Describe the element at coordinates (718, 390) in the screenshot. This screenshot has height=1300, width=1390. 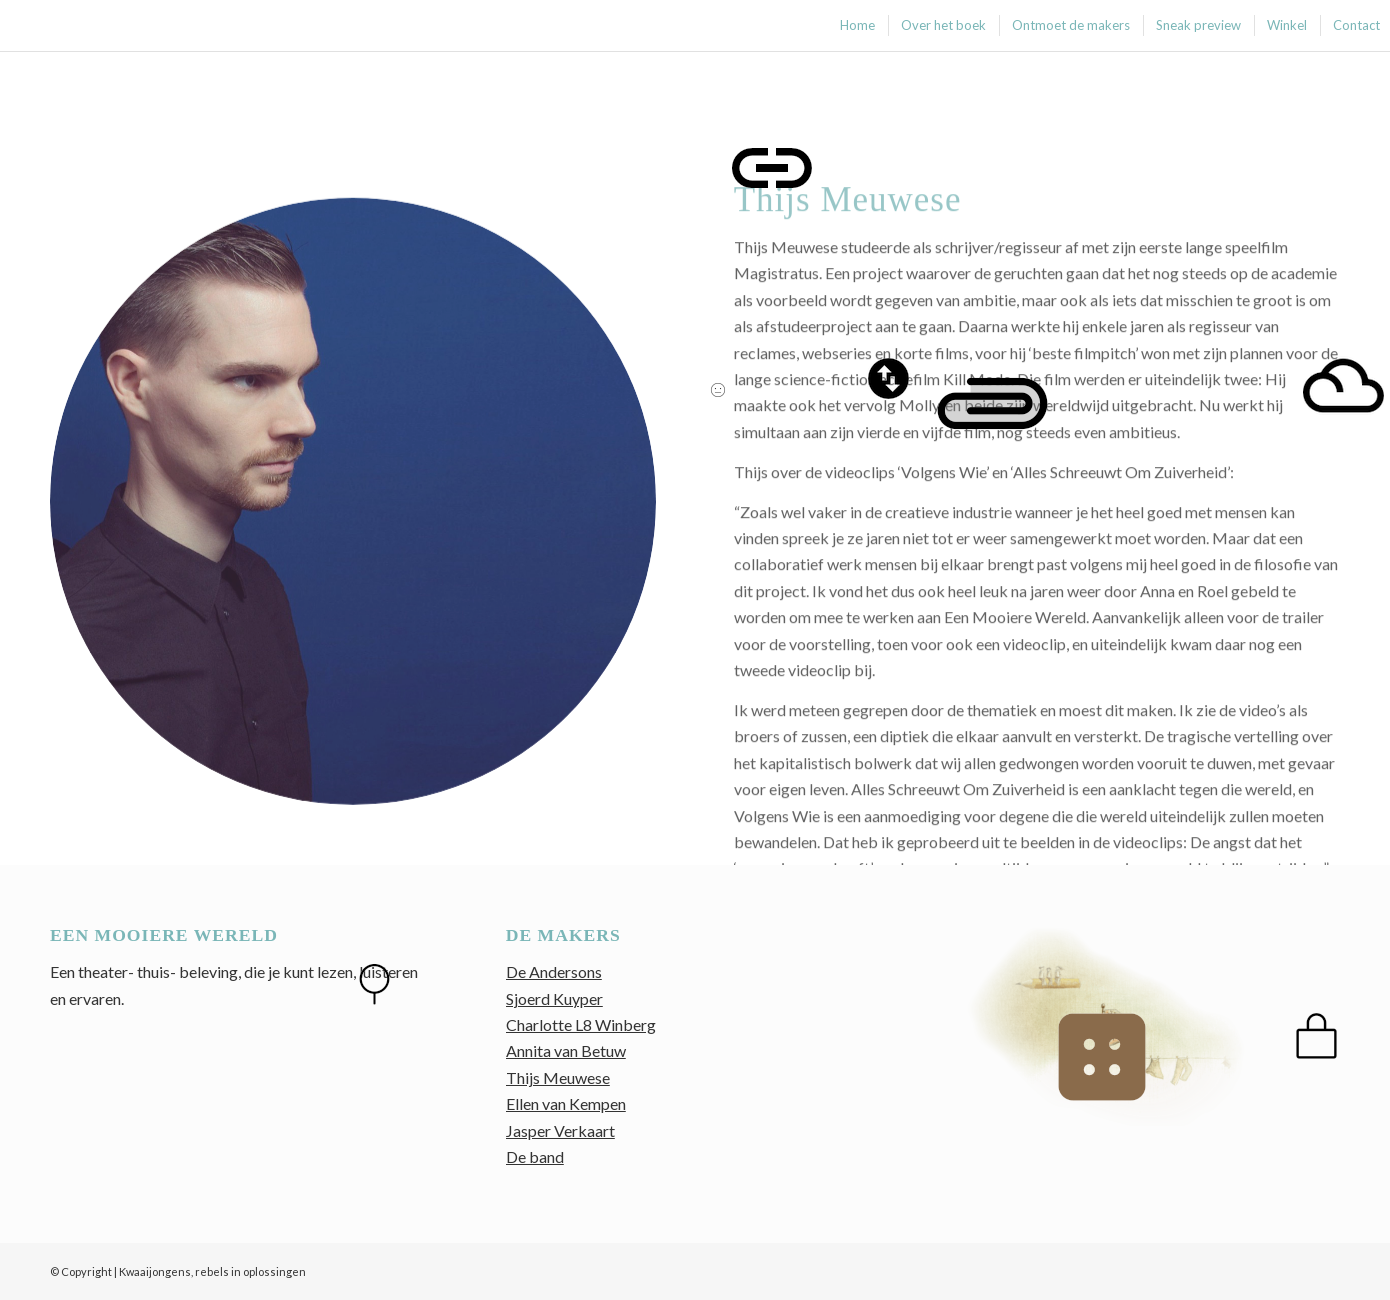
I see `rate your experience as neutral` at that location.